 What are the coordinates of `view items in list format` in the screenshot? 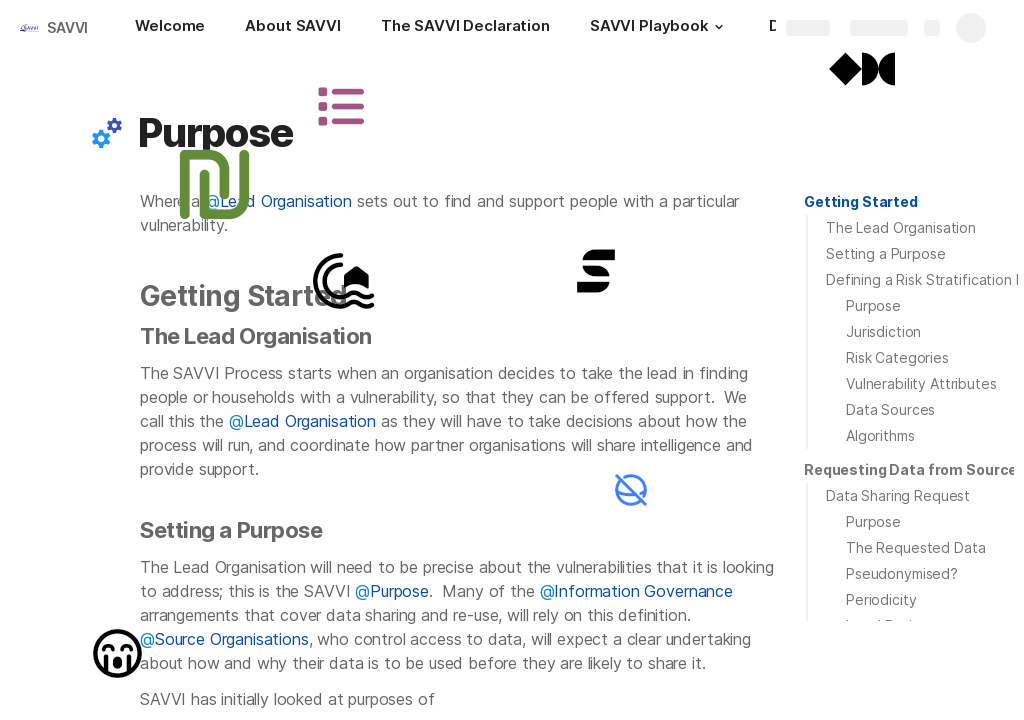 It's located at (340, 106).